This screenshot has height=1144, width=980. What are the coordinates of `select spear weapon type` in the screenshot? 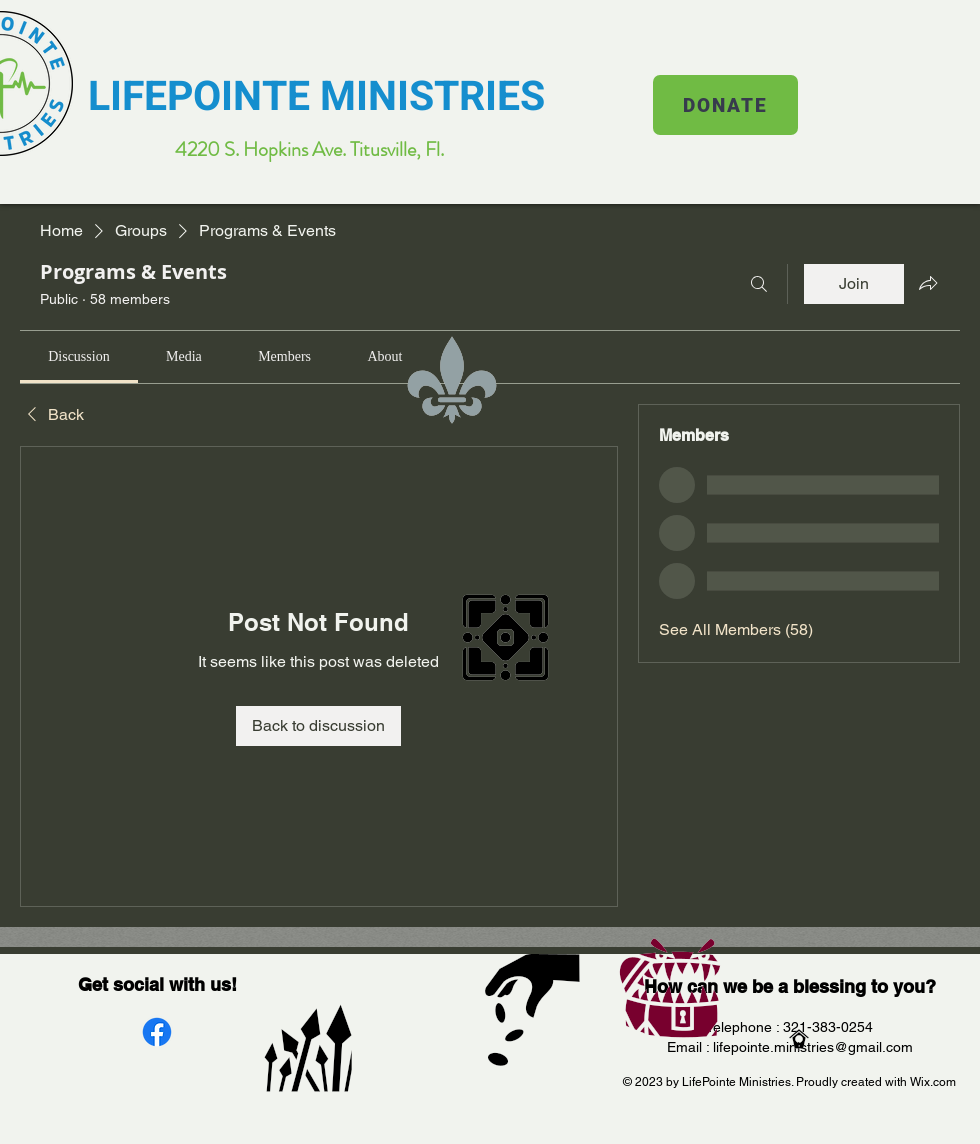 It's located at (308, 1048).